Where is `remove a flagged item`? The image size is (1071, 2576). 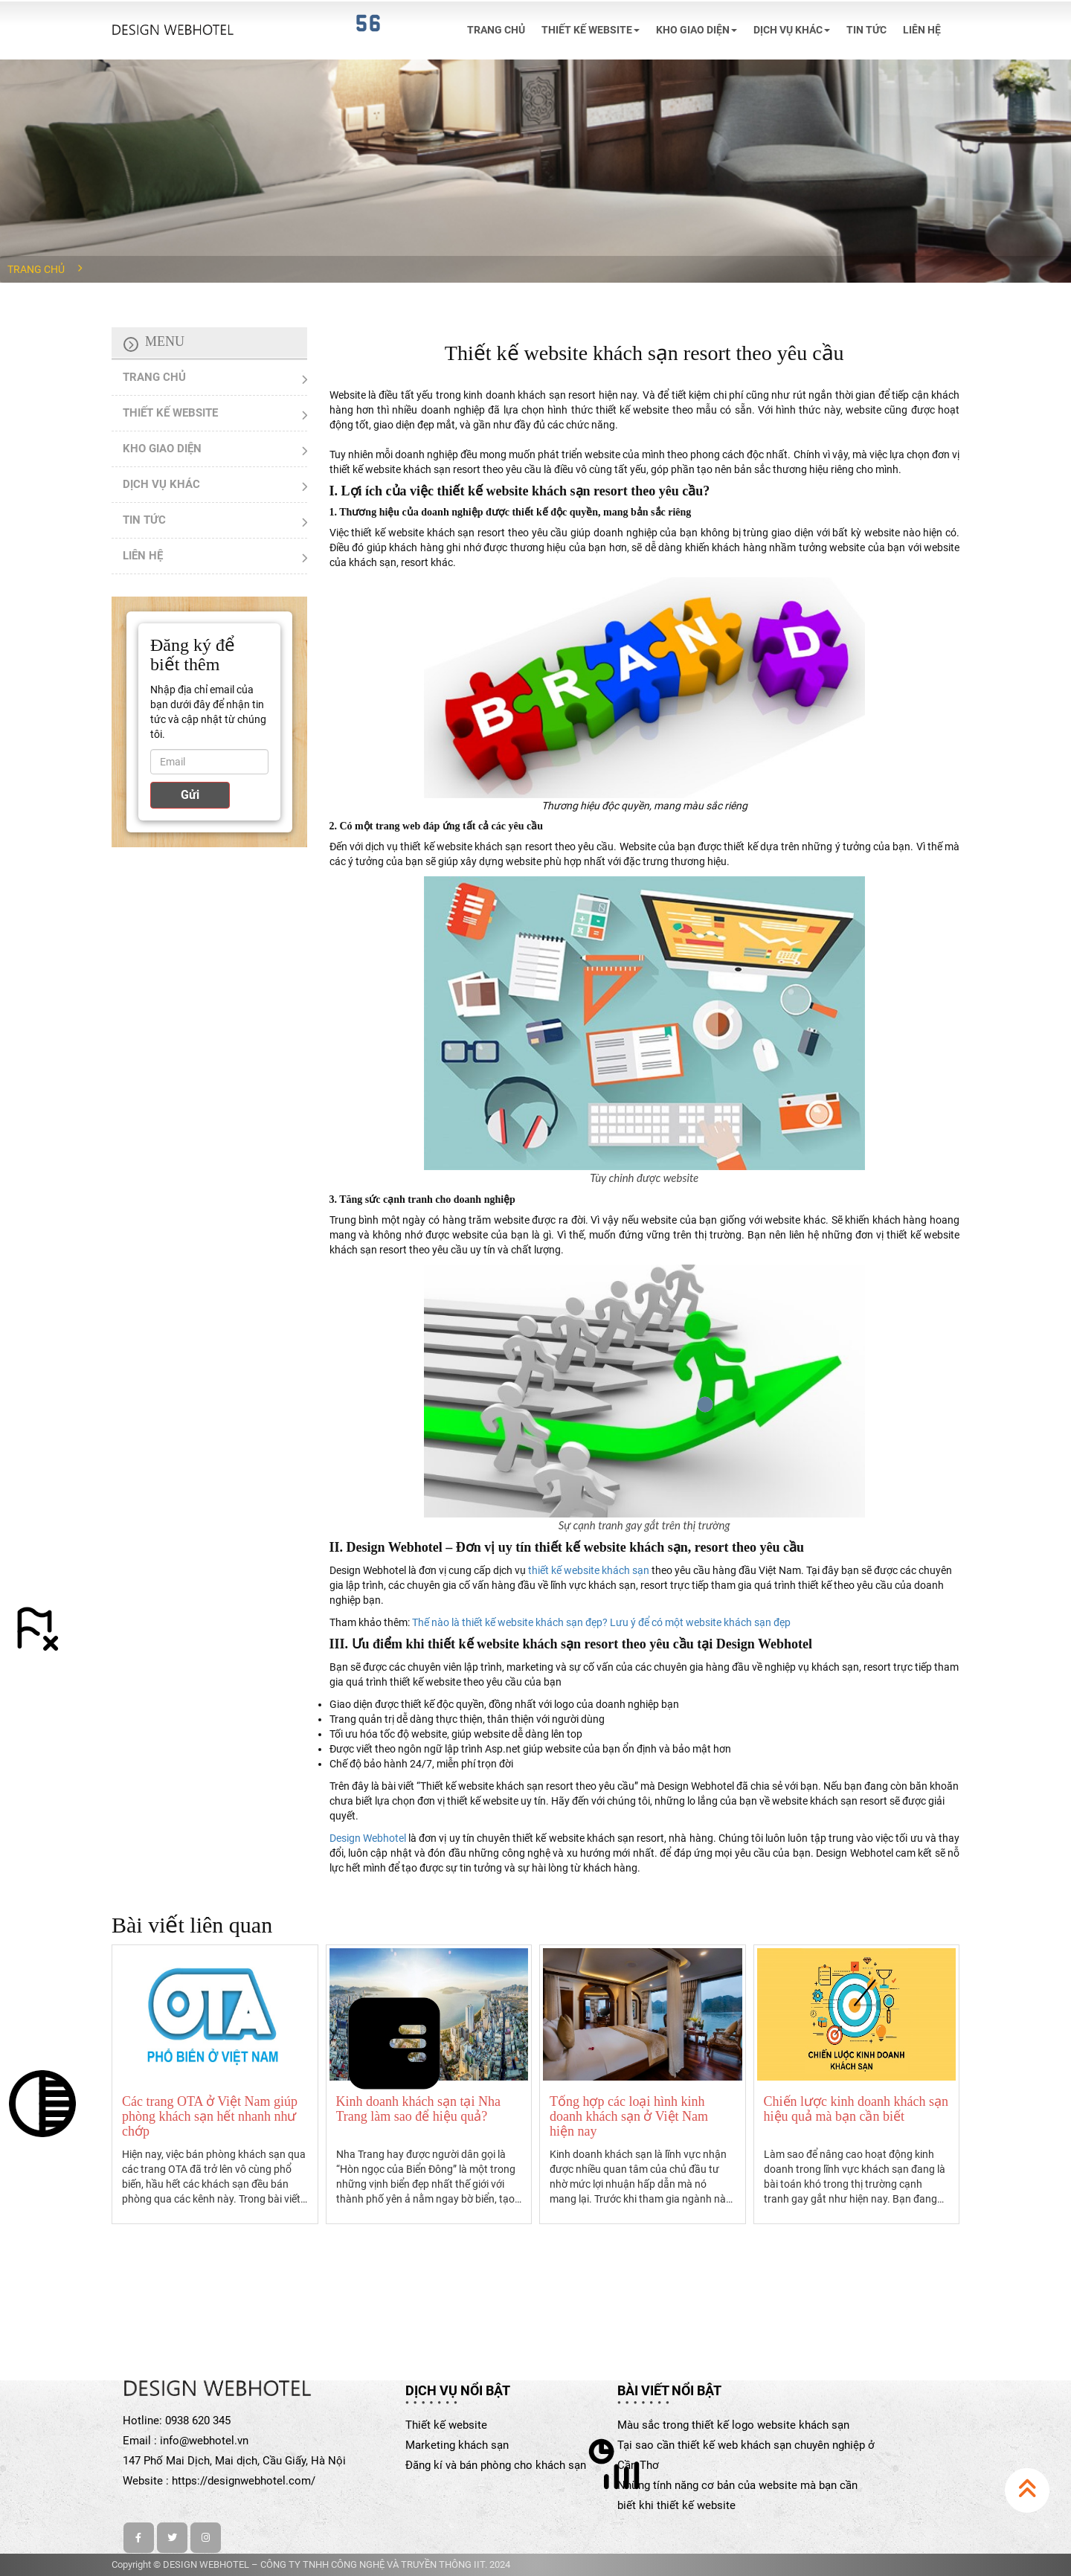
remove a flagged item is located at coordinates (34, 1627).